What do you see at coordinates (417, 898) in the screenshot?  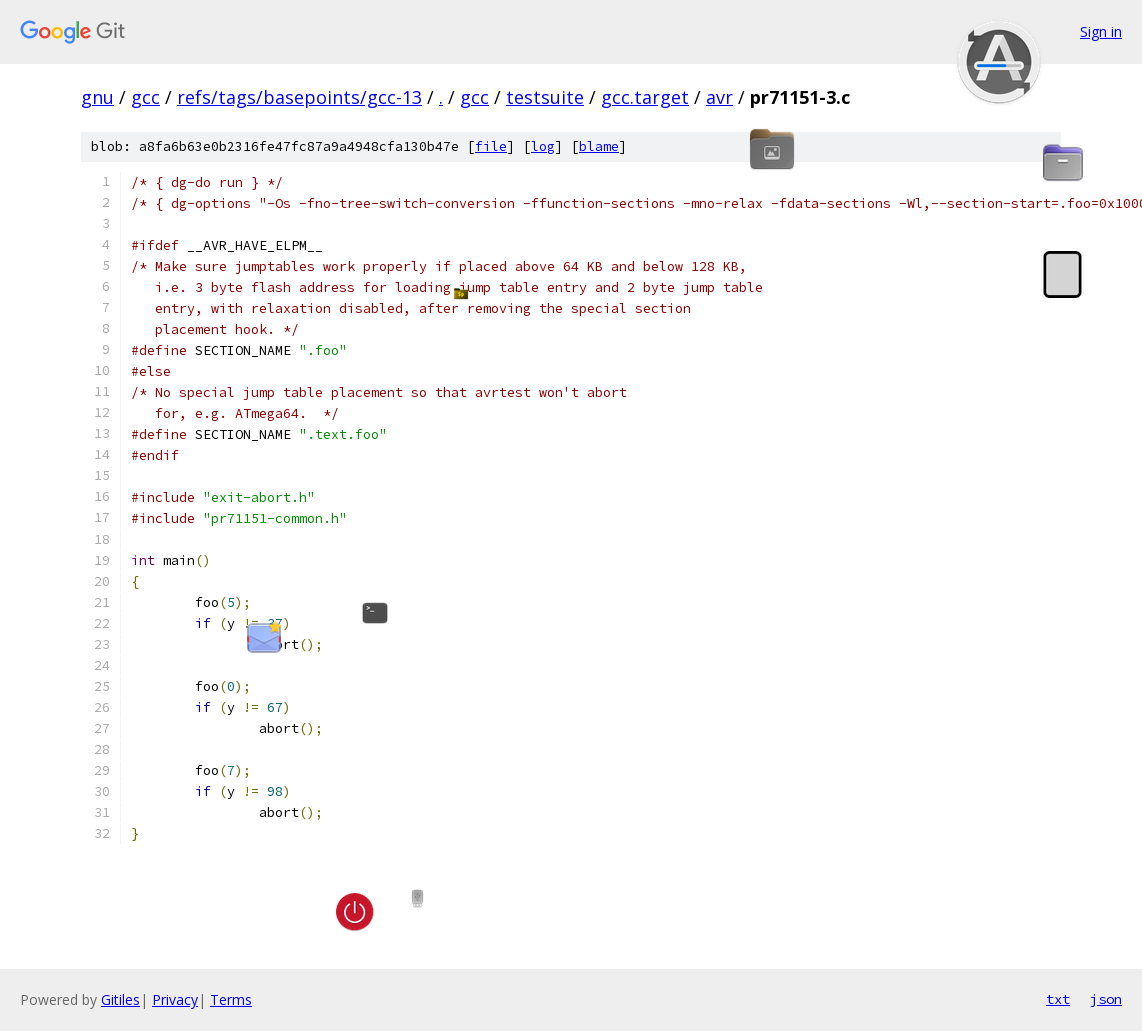 I see `access connected USB drive` at bounding box center [417, 898].